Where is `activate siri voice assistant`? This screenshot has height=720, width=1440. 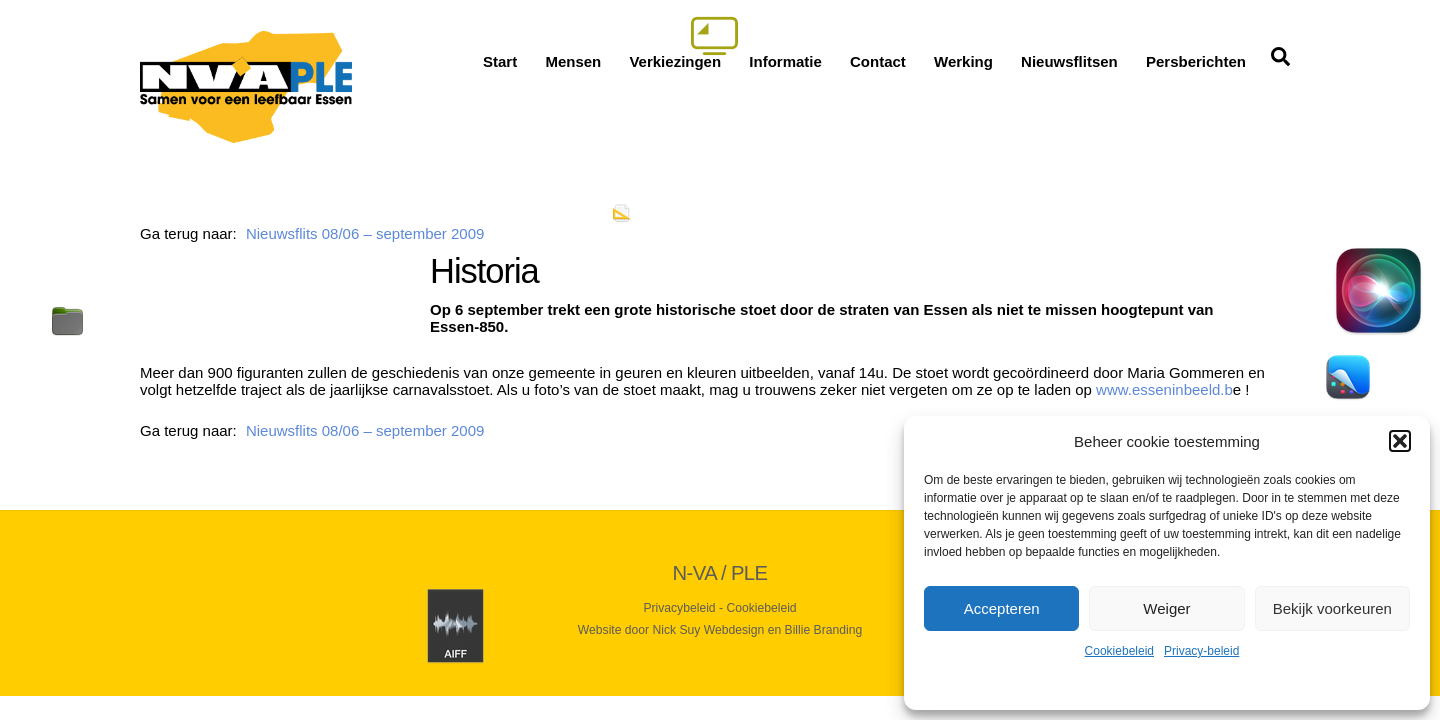 activate siri voice assistant is located at coordinates (1378, 290).